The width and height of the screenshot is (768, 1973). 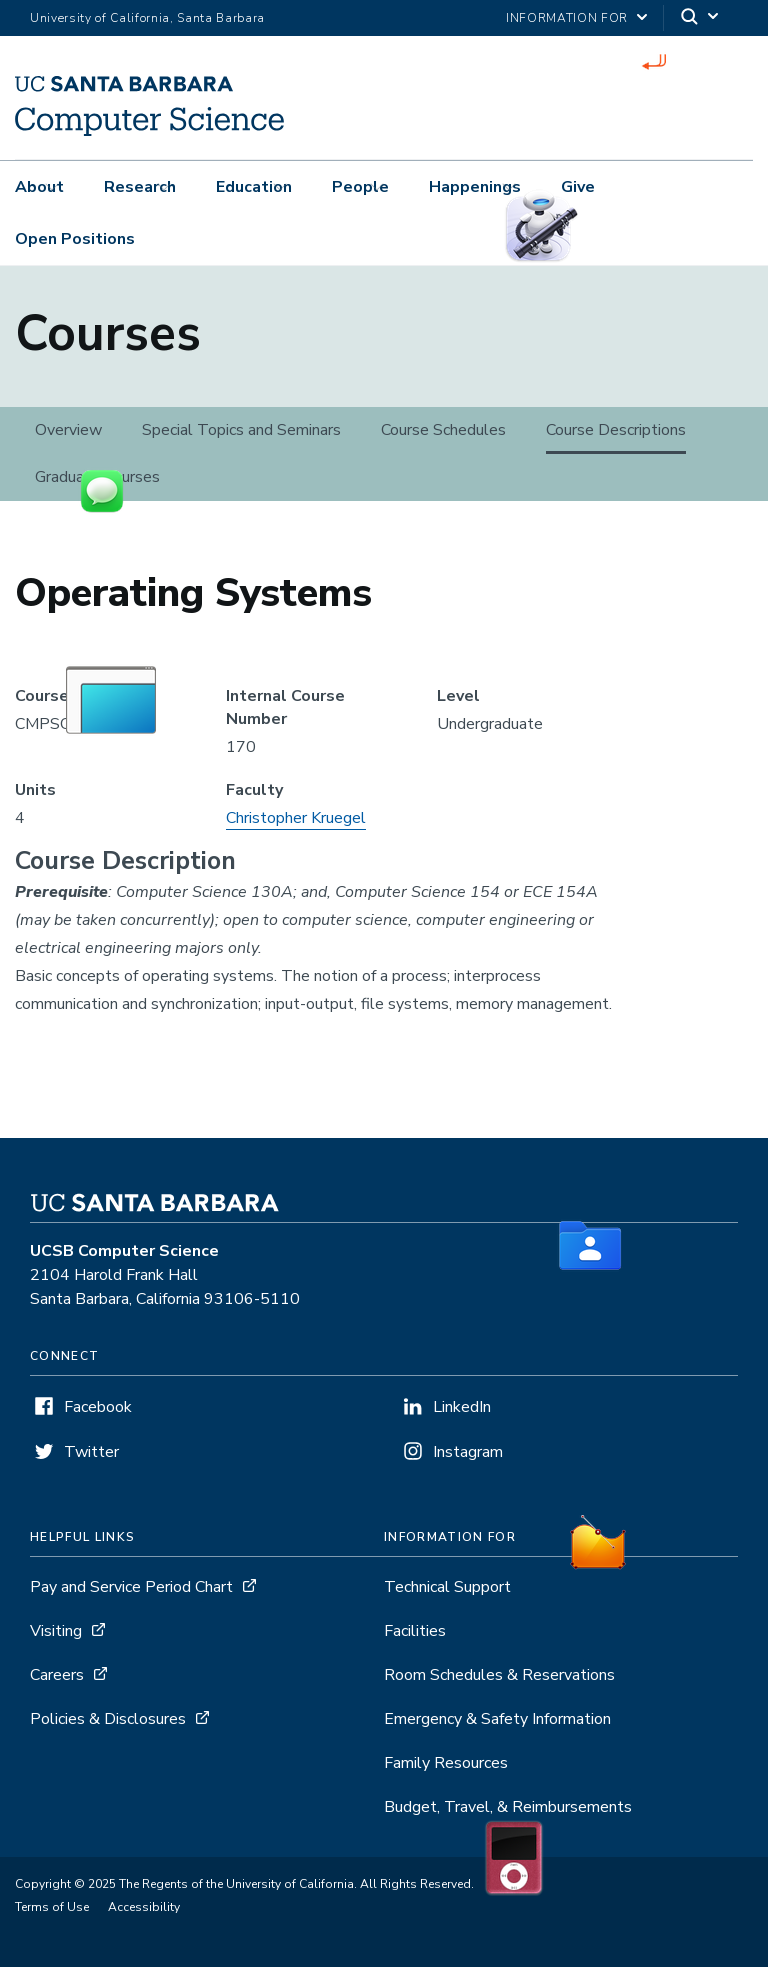 What do you see at coordinates (598, 1542) in the screenshot?
I see `access media library or asset collection` at bounding box center [598, 1542].